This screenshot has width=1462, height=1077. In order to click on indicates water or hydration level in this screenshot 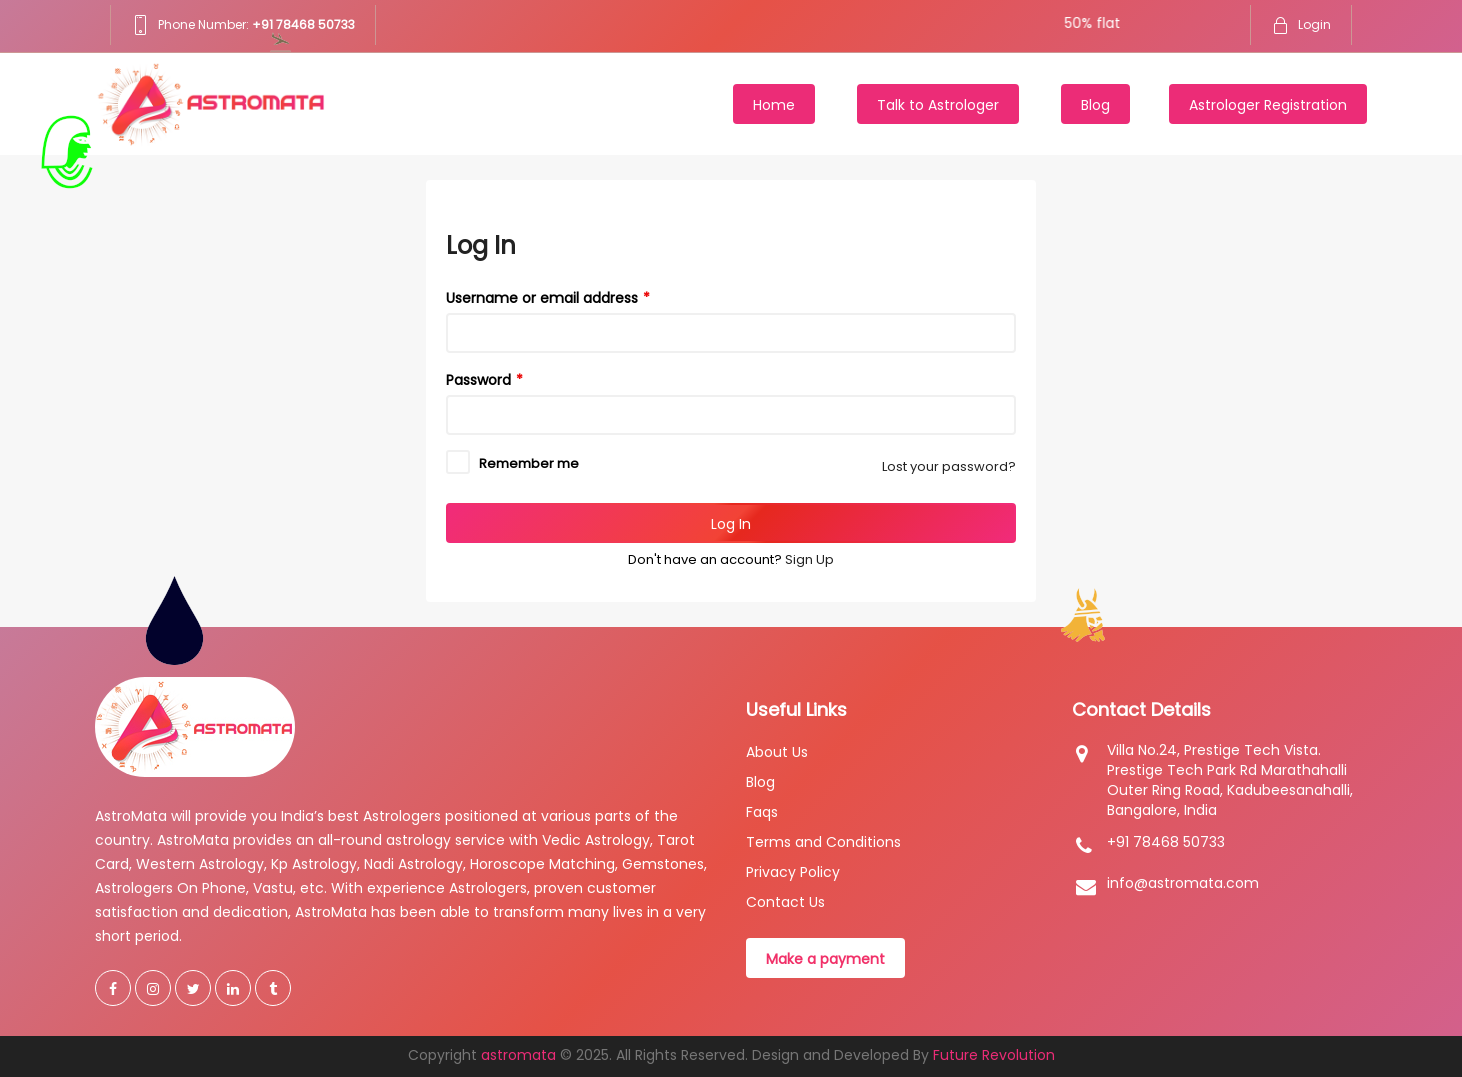, I will do `click(174, 620)`.